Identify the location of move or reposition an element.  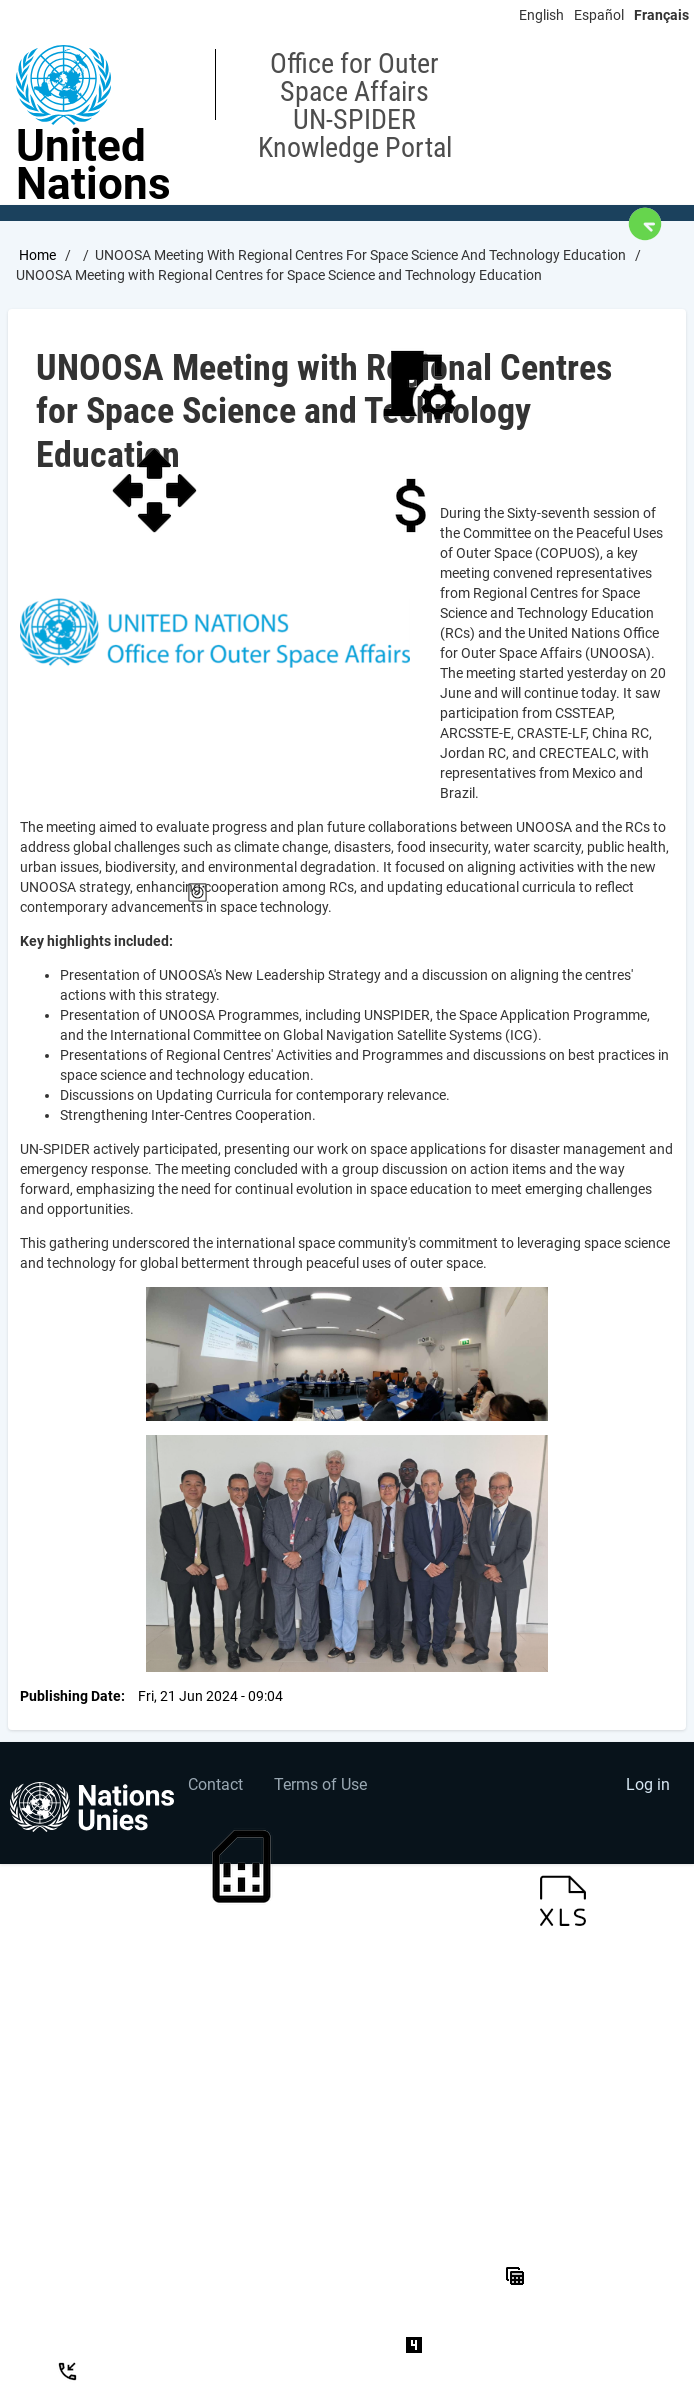
(154, 490).